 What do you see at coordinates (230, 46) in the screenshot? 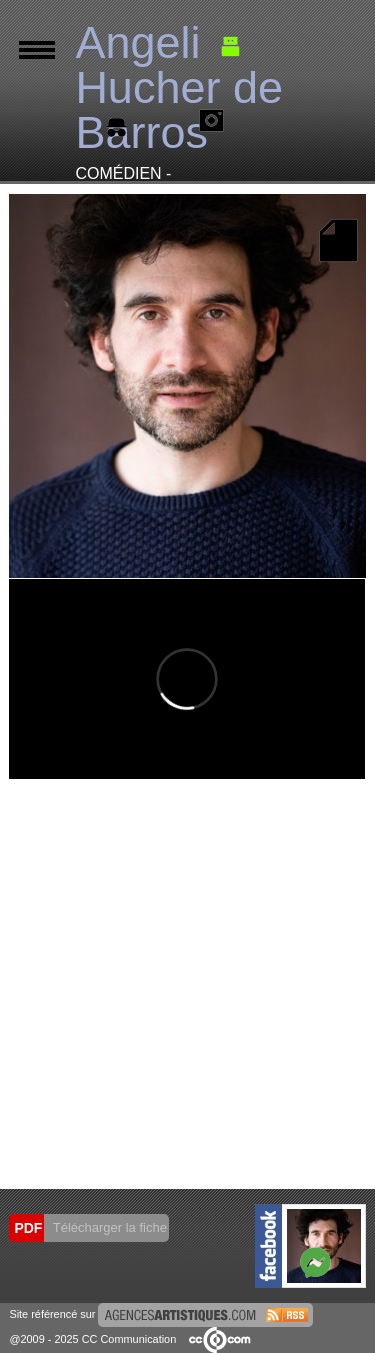
I see `access USB flash drive contents` at bounding box center [230, 46].